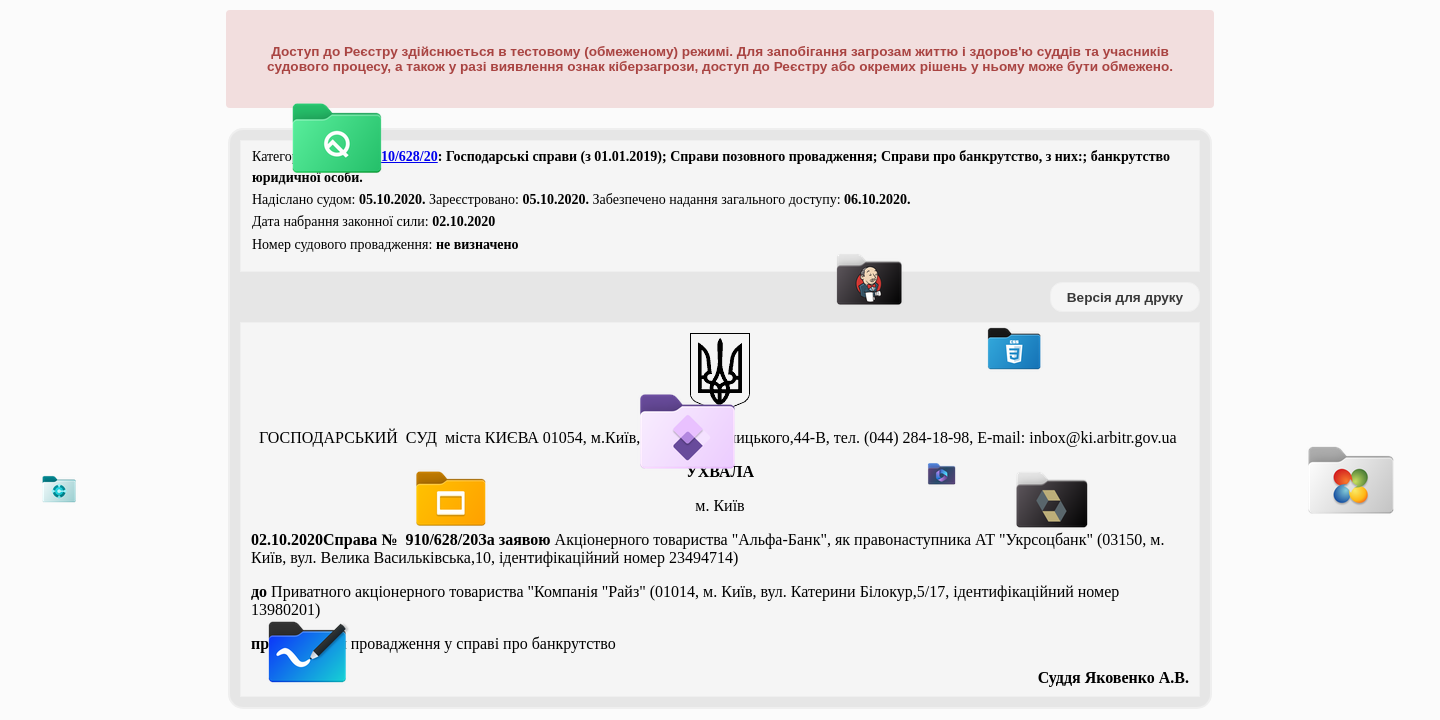  Describe the element at coordinates (1051, 501) in the screenshot. I see `open hibernate or sleep mode system folder` at that location.